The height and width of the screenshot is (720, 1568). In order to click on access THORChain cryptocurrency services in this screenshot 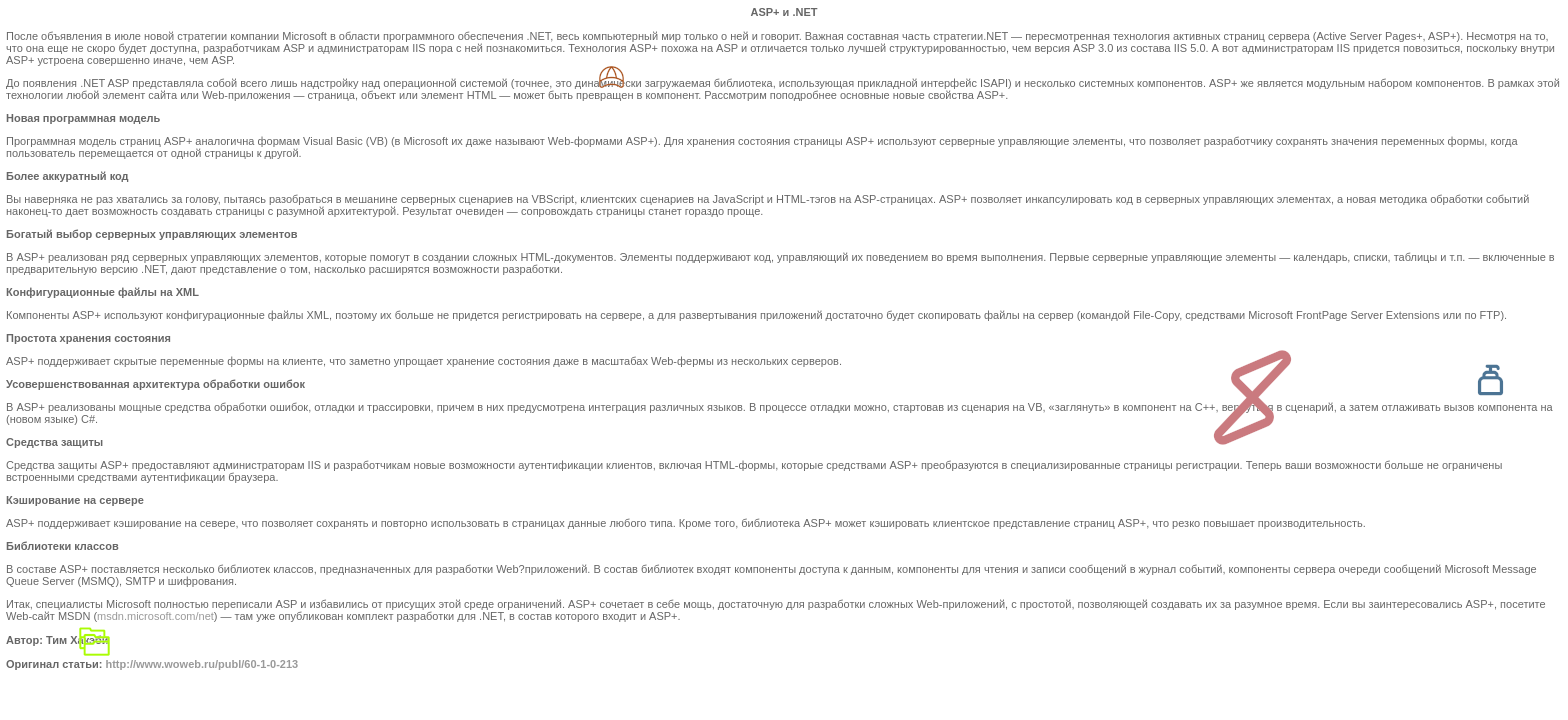, I will do `click(1252, 397)`.